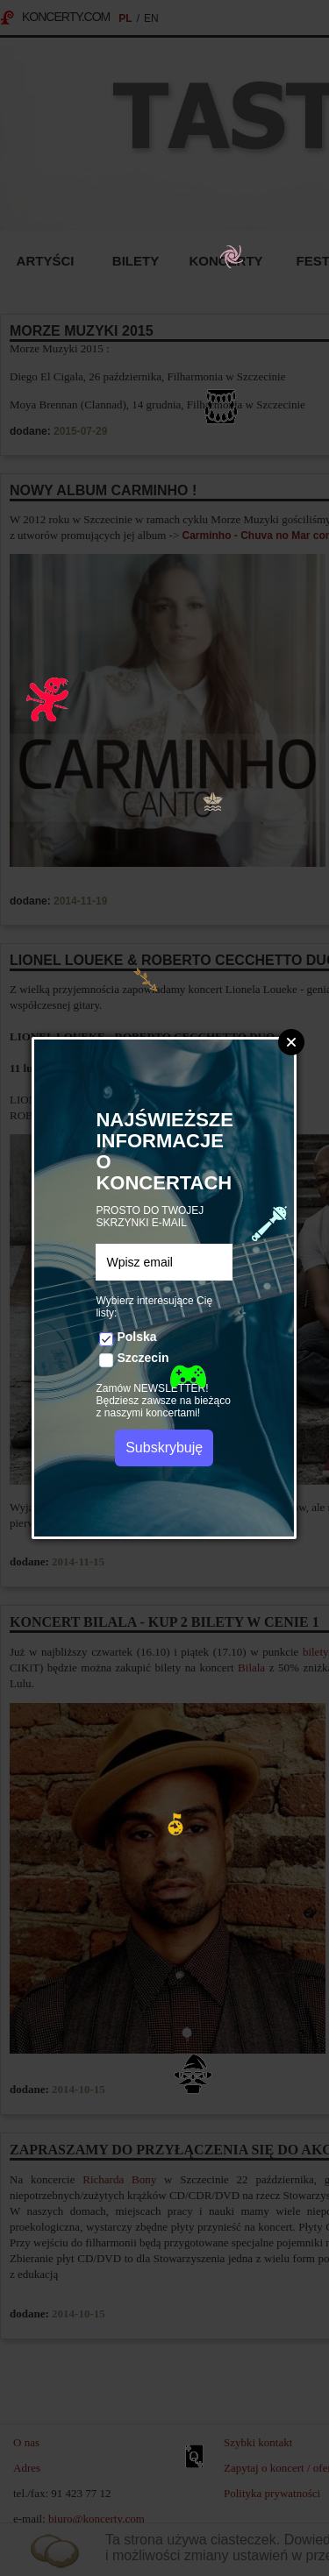  I want to click on send a message or note, so click(212, 801).